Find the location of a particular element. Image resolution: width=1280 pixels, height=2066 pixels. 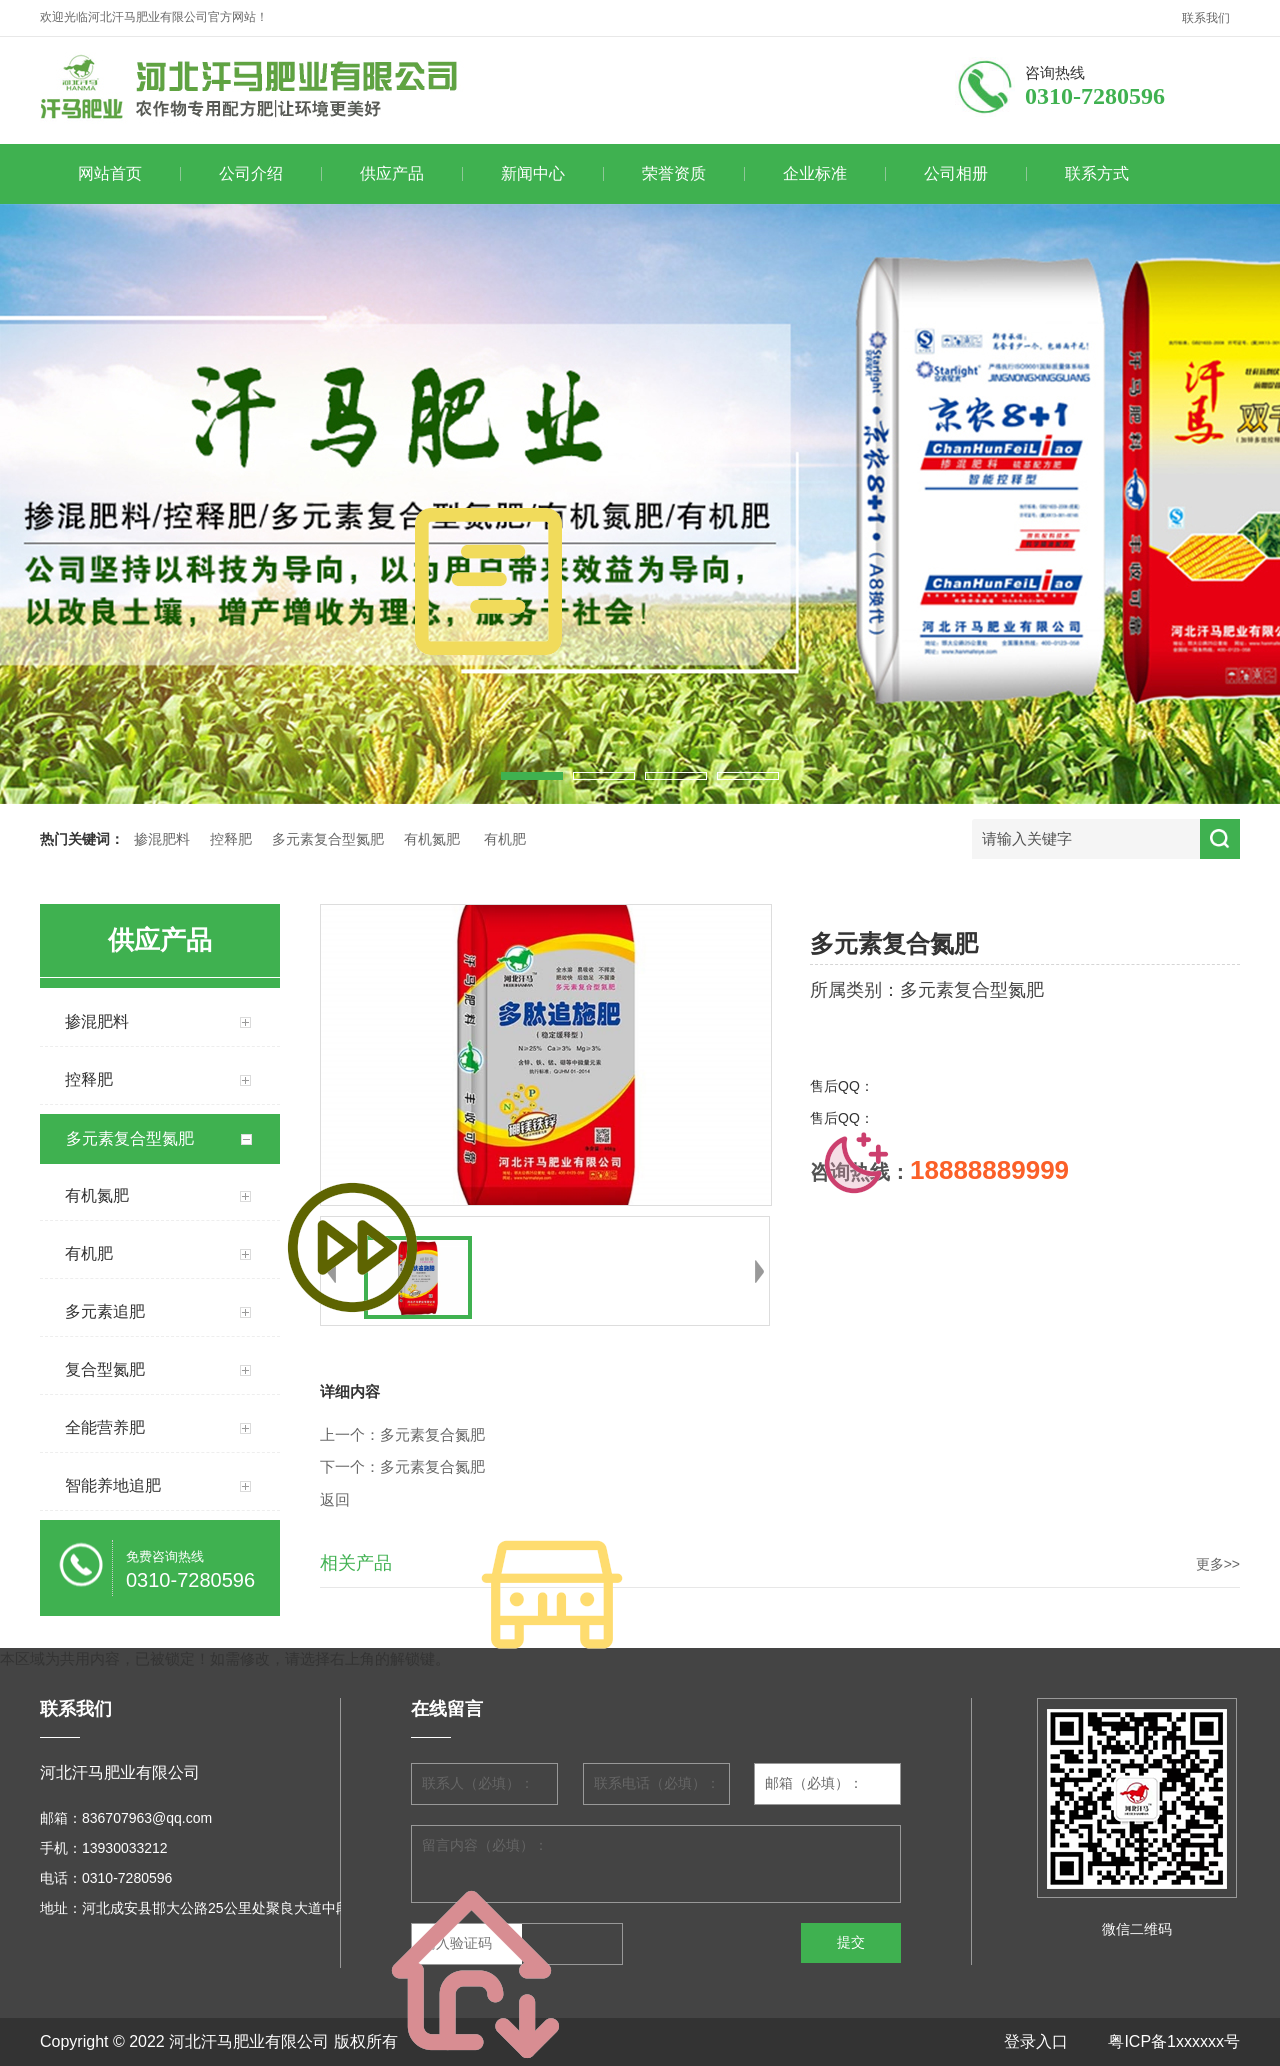

select vehicle type as jeep or SUV is located at coordinates (552, 1597).